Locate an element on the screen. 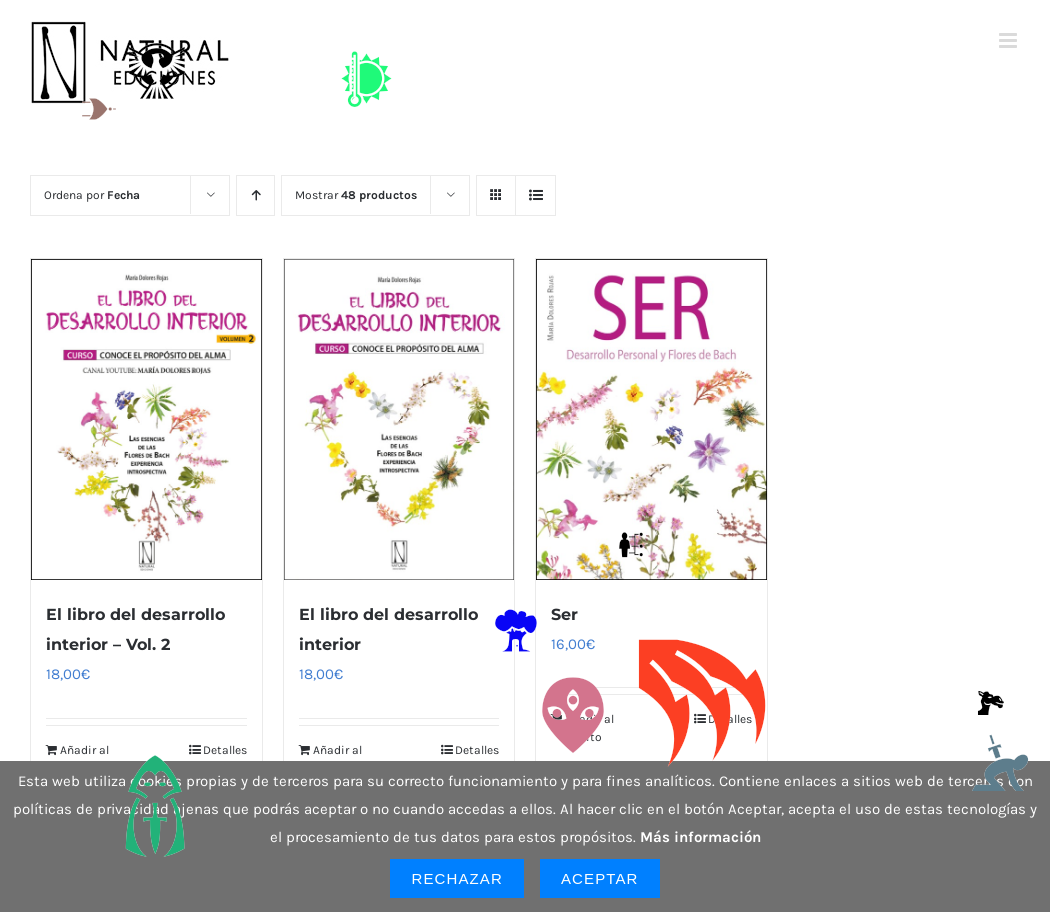 This screenshot has width=1050, height=912. select barbed nails ability or attack is located at coordinates (702, 703).